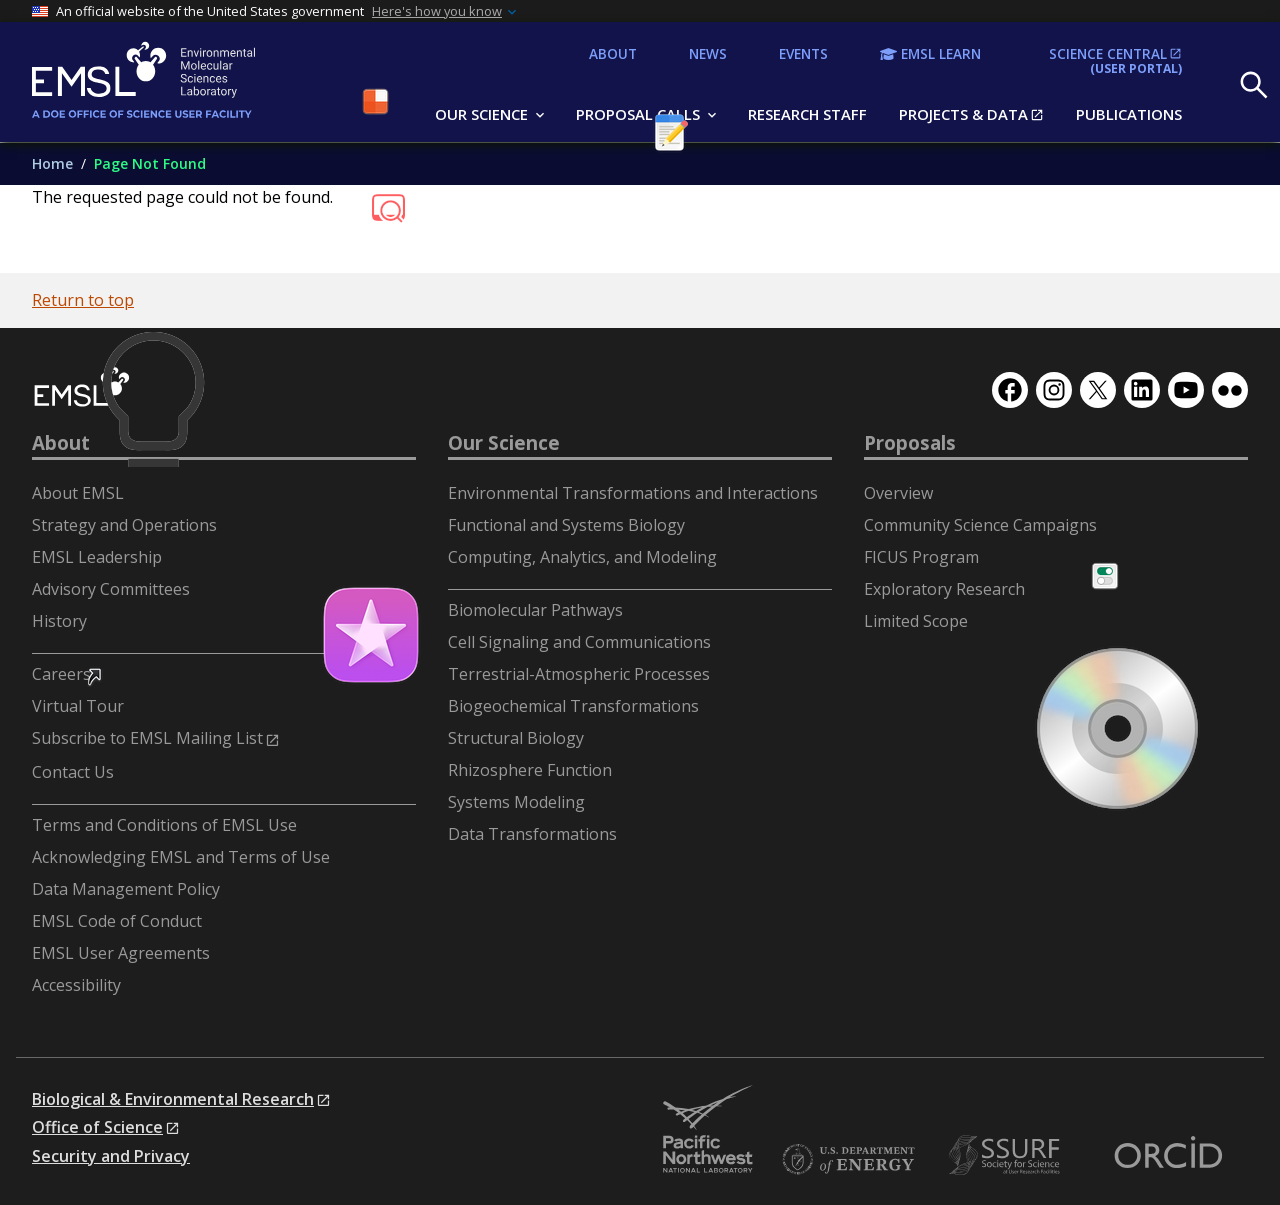 The width and height of the screenshot is (1280, 1205). I want to click on view music suggestions and recommendations, so click(153, 399).